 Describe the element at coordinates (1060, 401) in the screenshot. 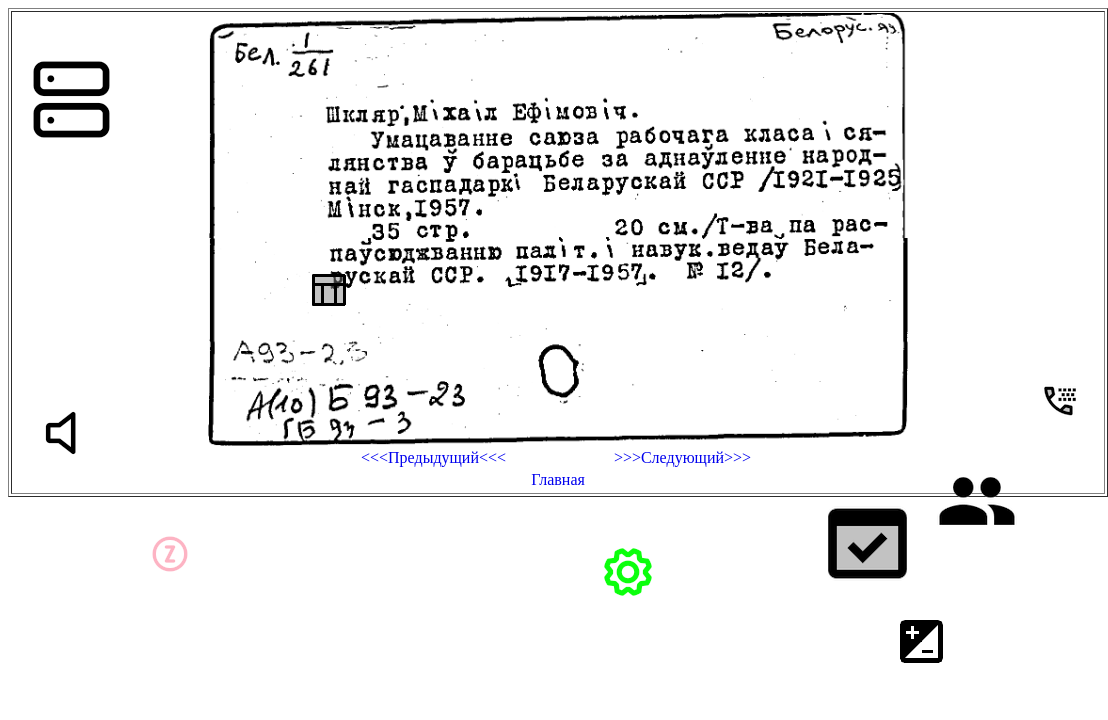

I see `access TTY/TDD accessibility calling features` at that location.